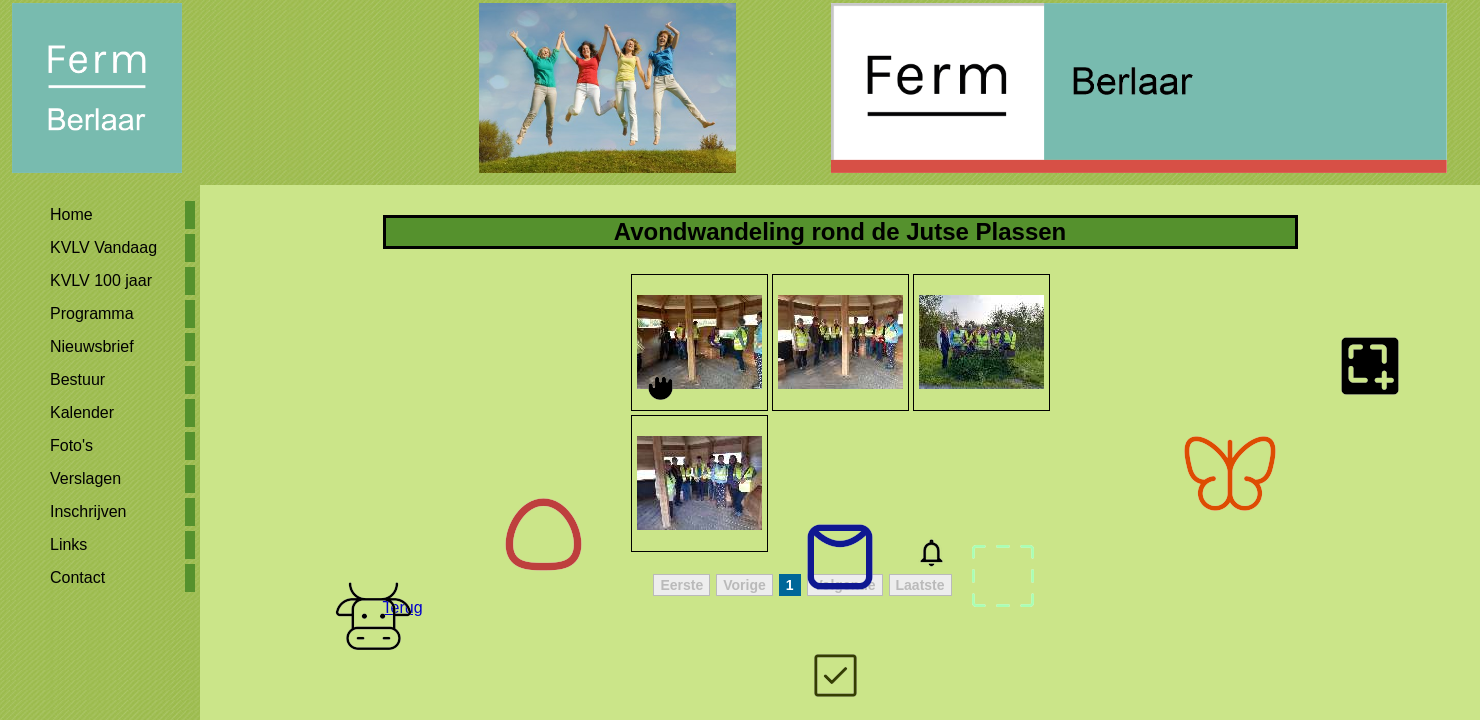 This screenshot has width=1480, height=720. Describe the element at coordinates (835, 675) in the screenshot. I see `select or confirm an option` at that location.